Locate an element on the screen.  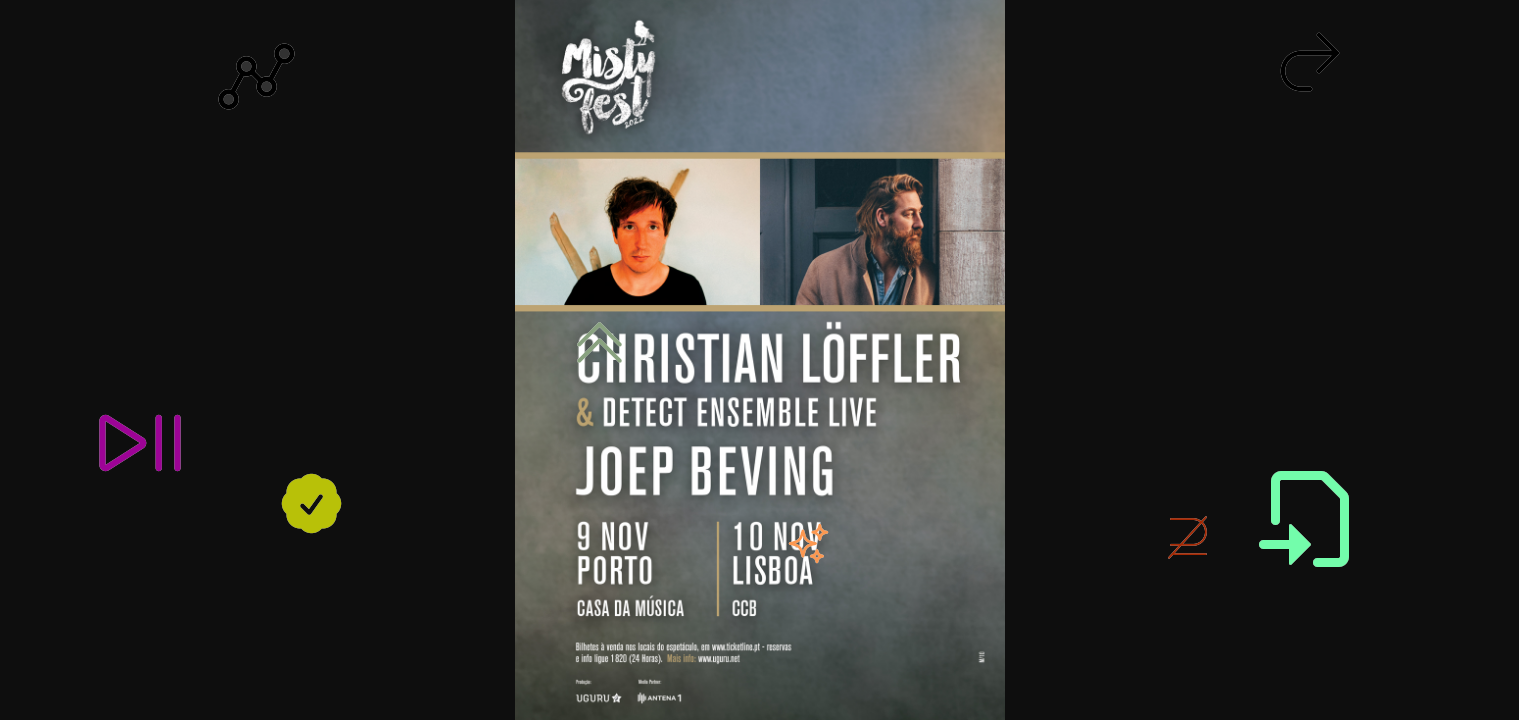
scroll to top of page is located at coordinates (599, 342).